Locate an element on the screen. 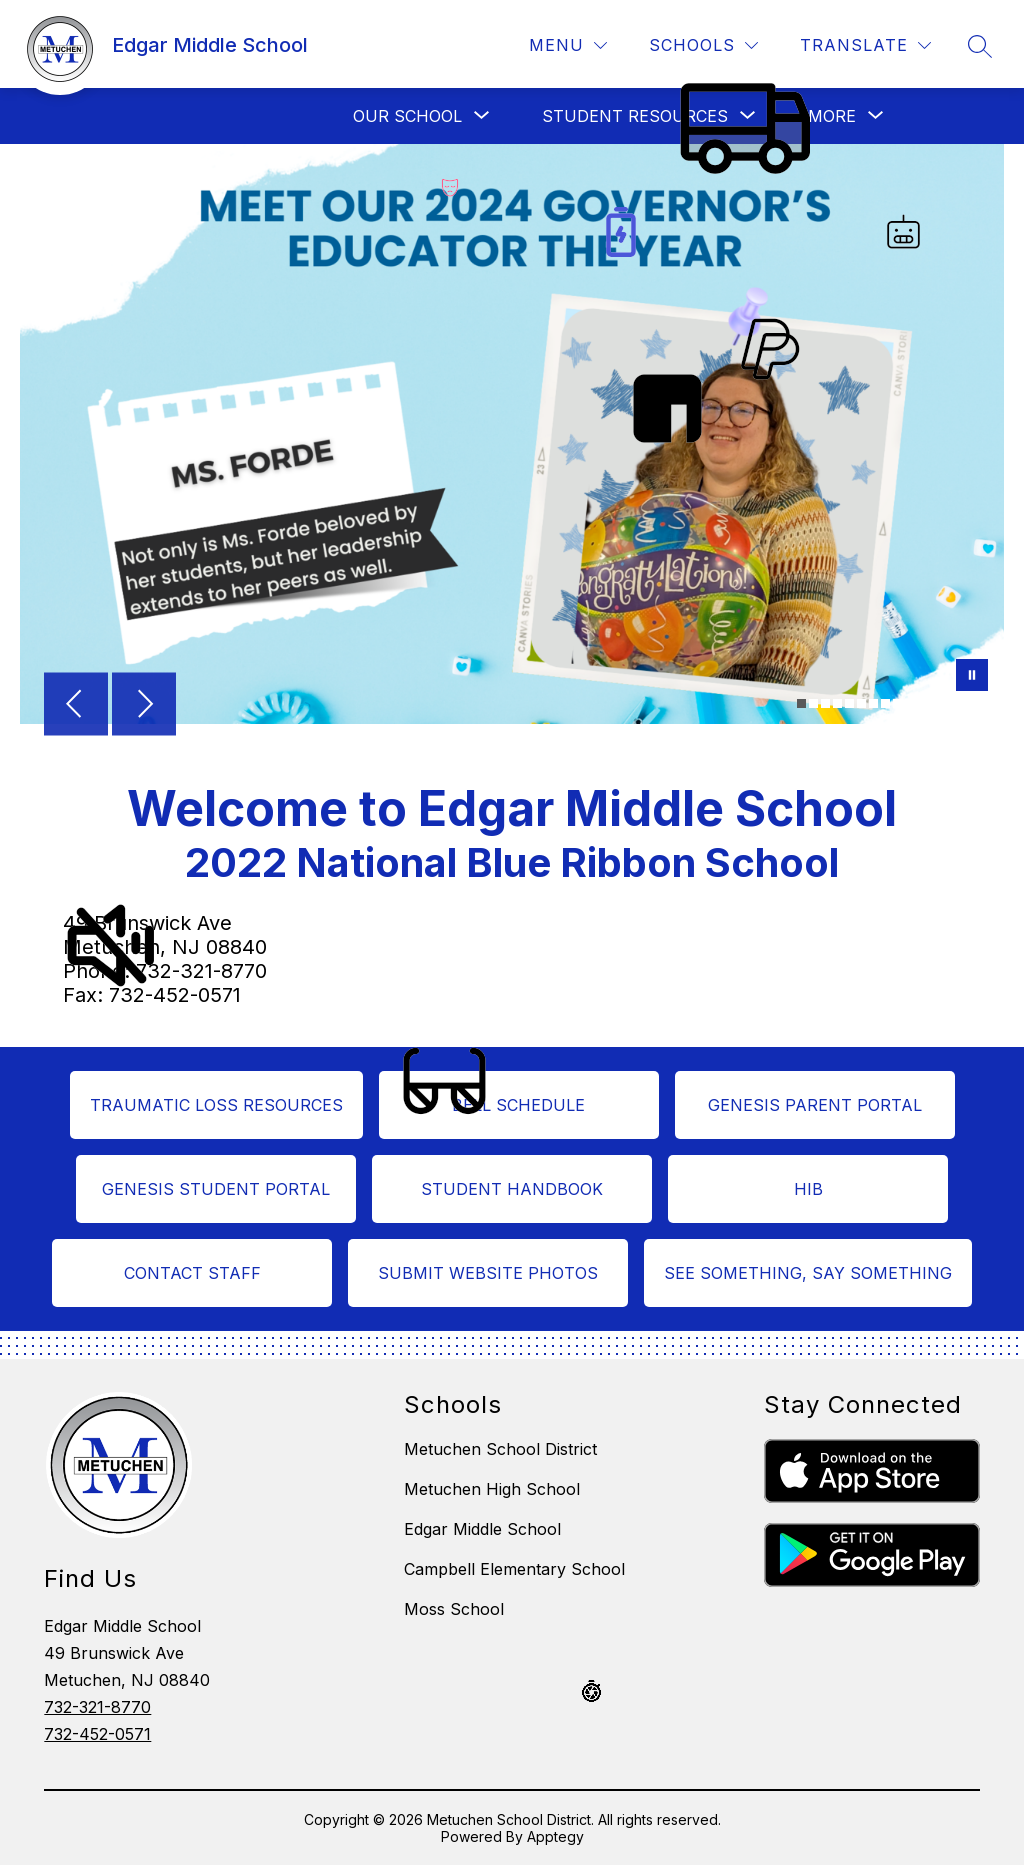  mute audio is located at coordinates (108, 945).